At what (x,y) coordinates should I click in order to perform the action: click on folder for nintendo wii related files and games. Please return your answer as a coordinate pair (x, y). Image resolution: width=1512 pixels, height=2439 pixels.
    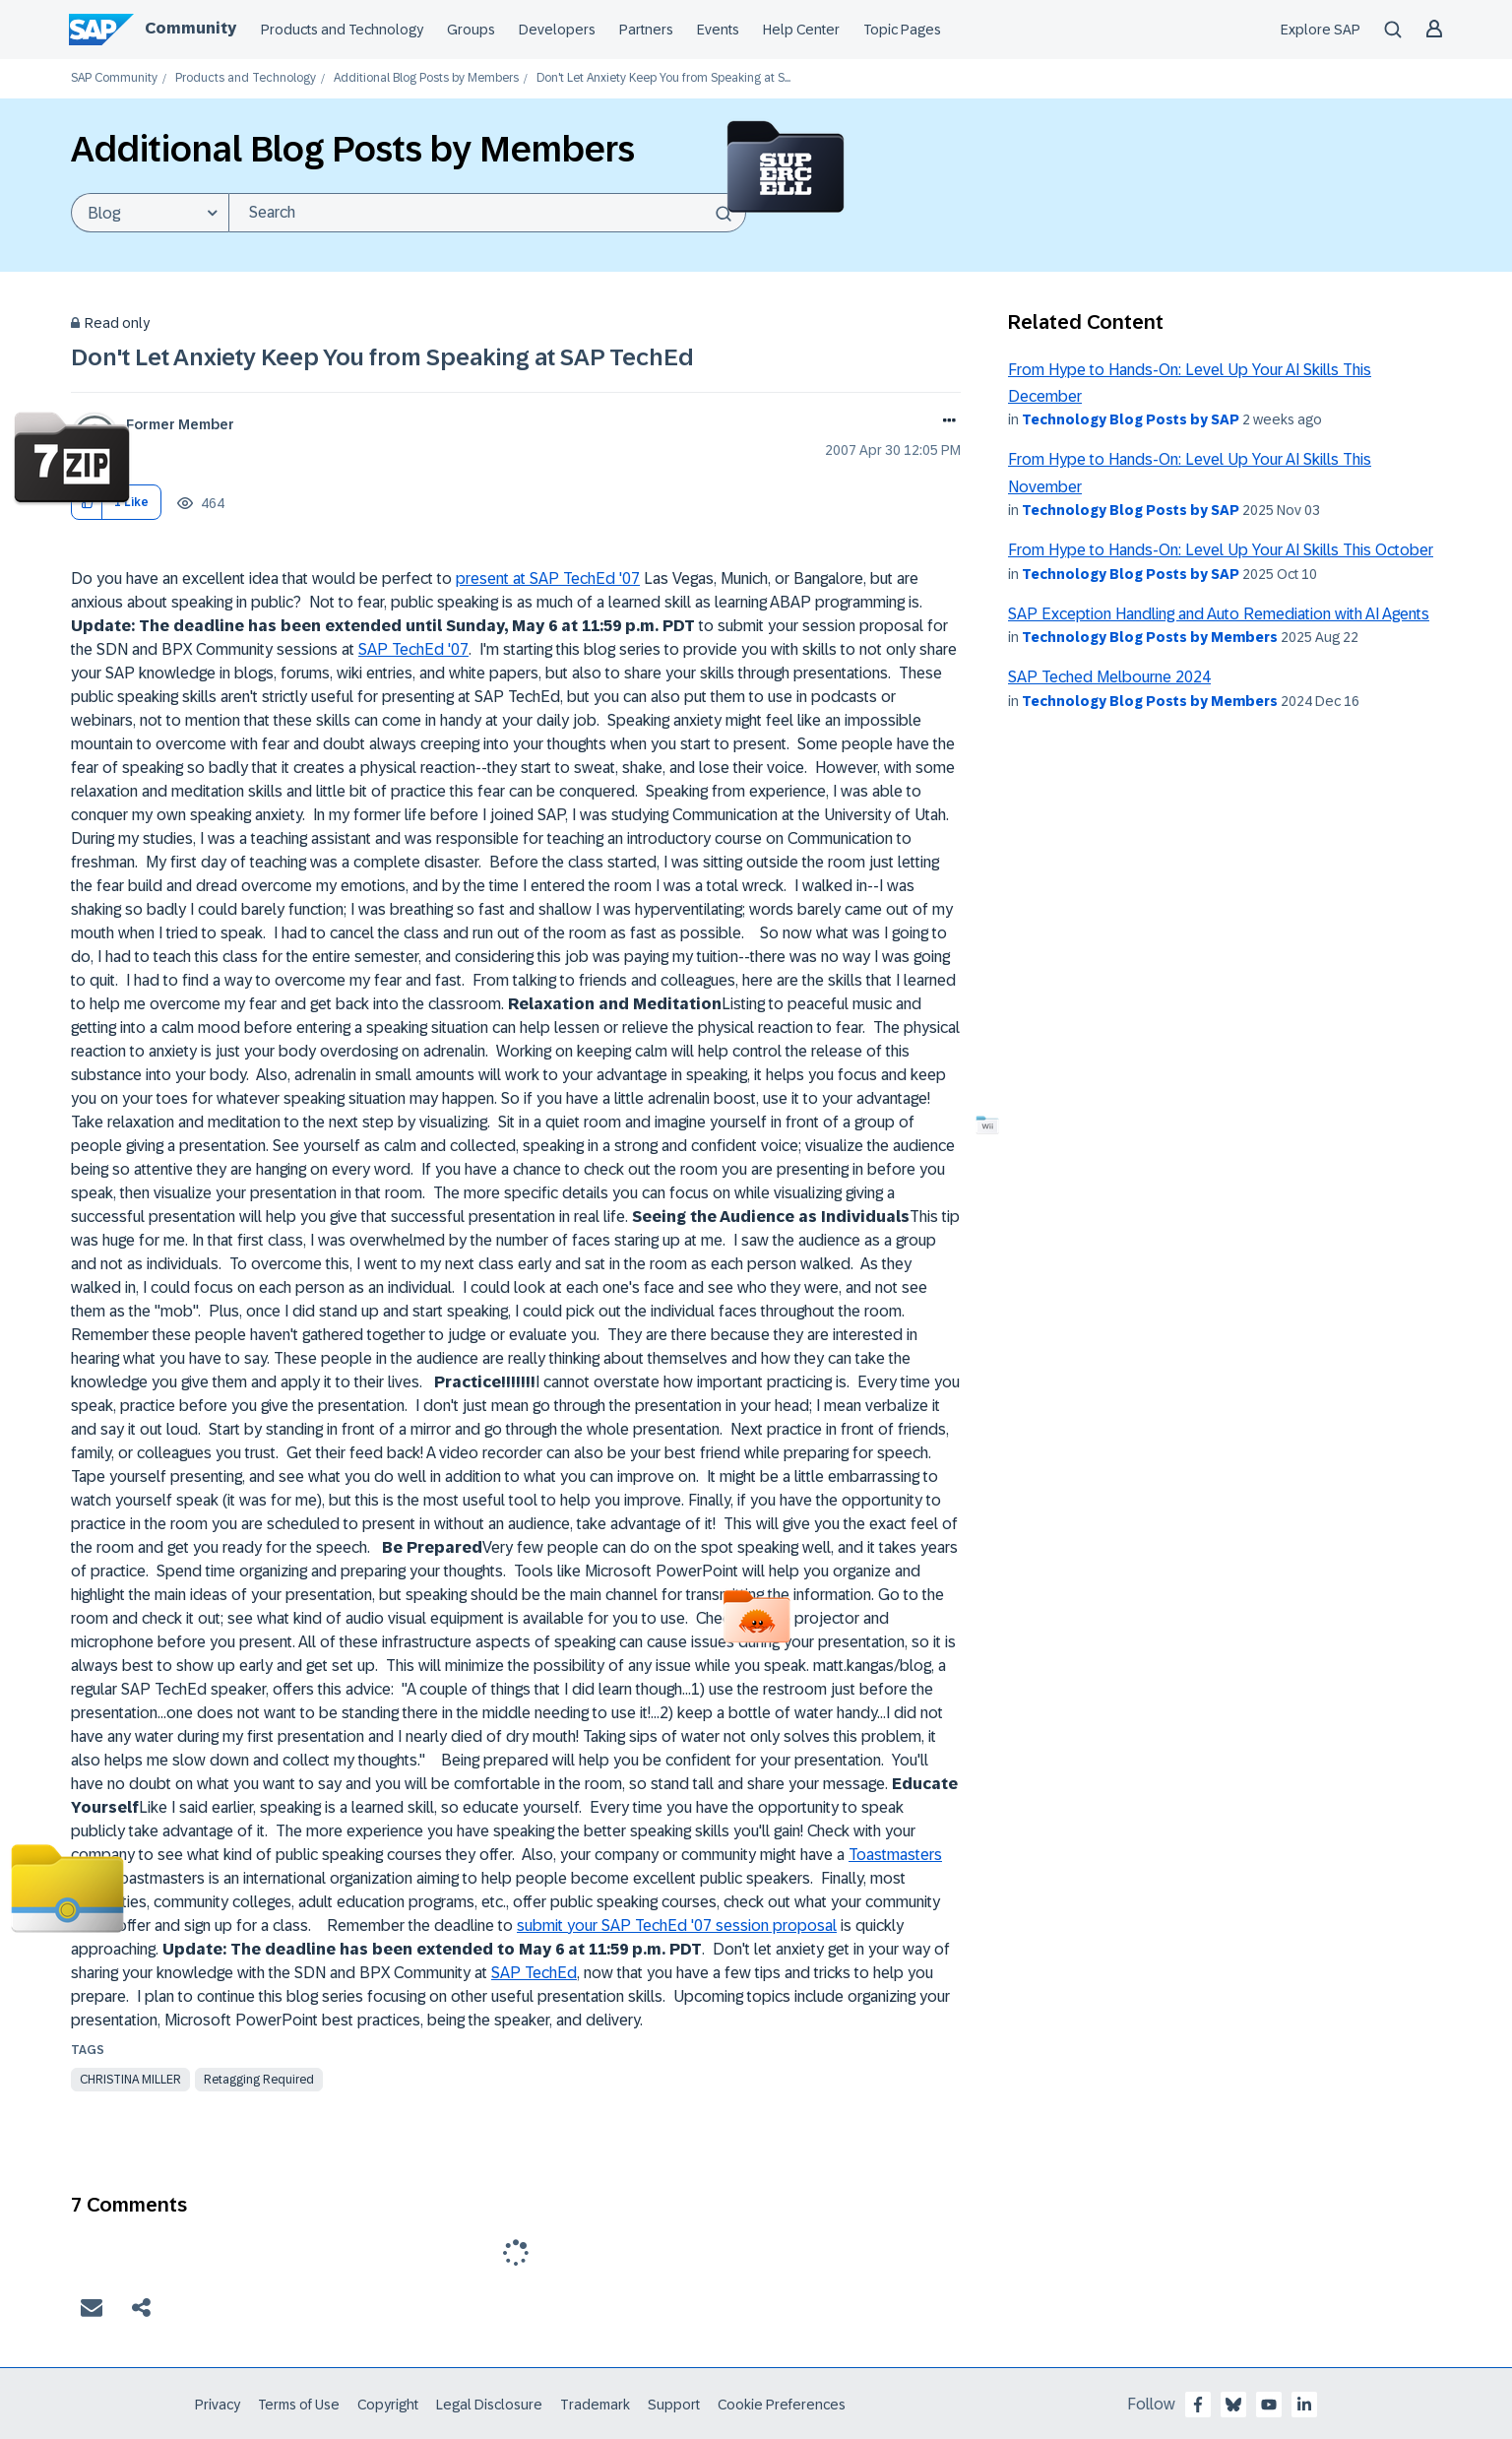
    Looking at the image, I should click on (987, 1125).